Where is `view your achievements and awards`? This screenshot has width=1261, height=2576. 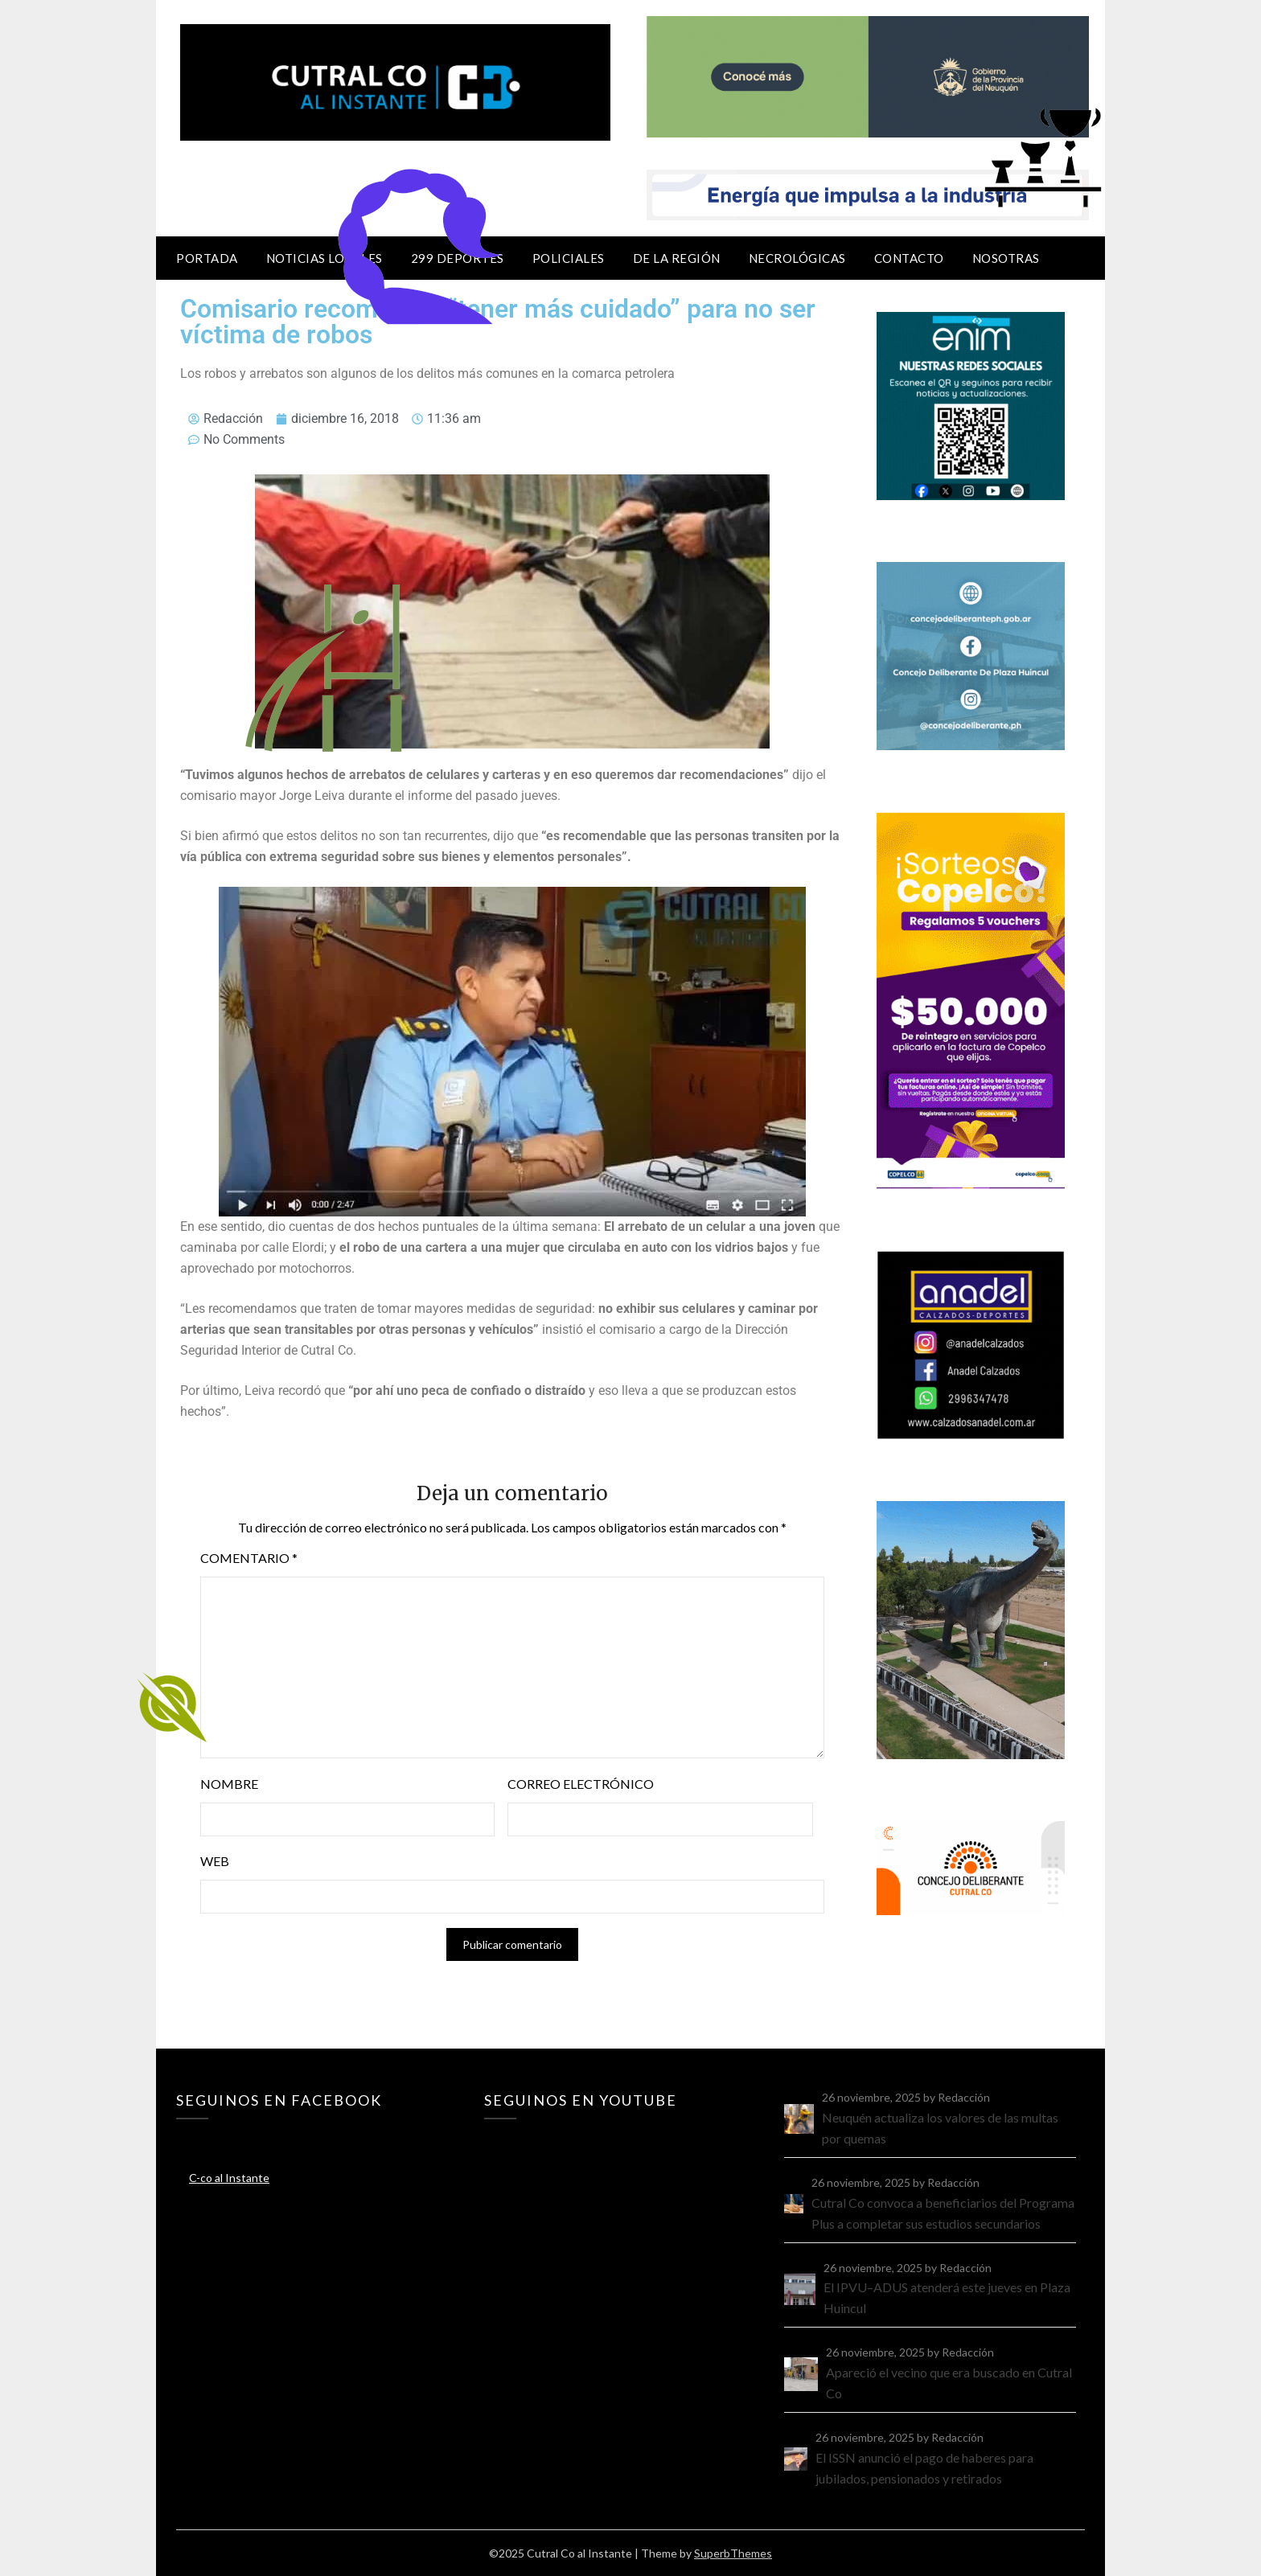
view your achievements and awards is located at coordinates (1043, 154).